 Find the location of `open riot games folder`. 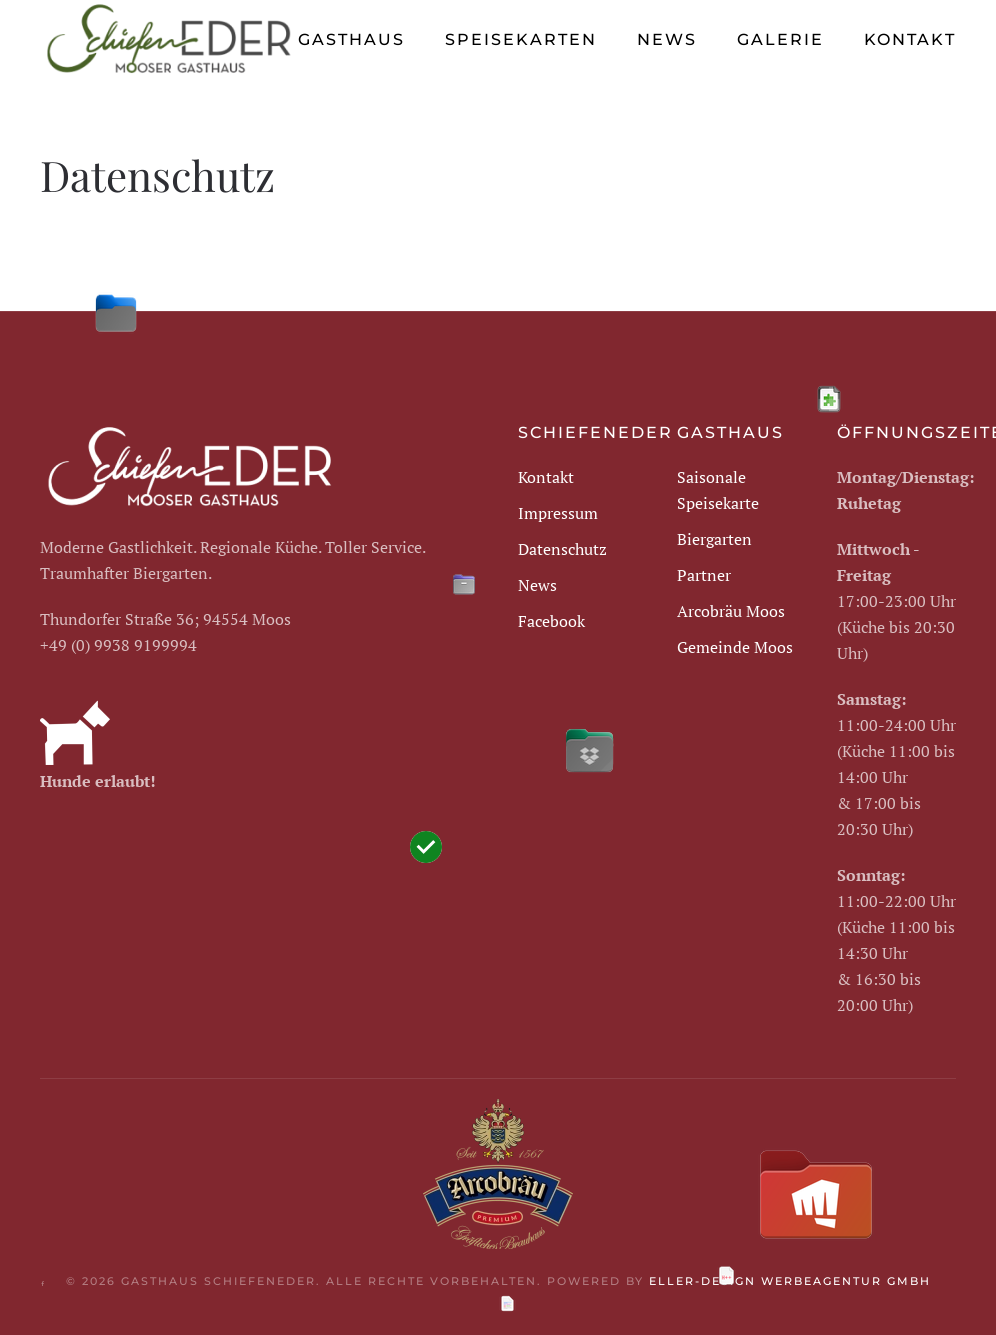

open riot games folder is located at coordinates (815, 1197).